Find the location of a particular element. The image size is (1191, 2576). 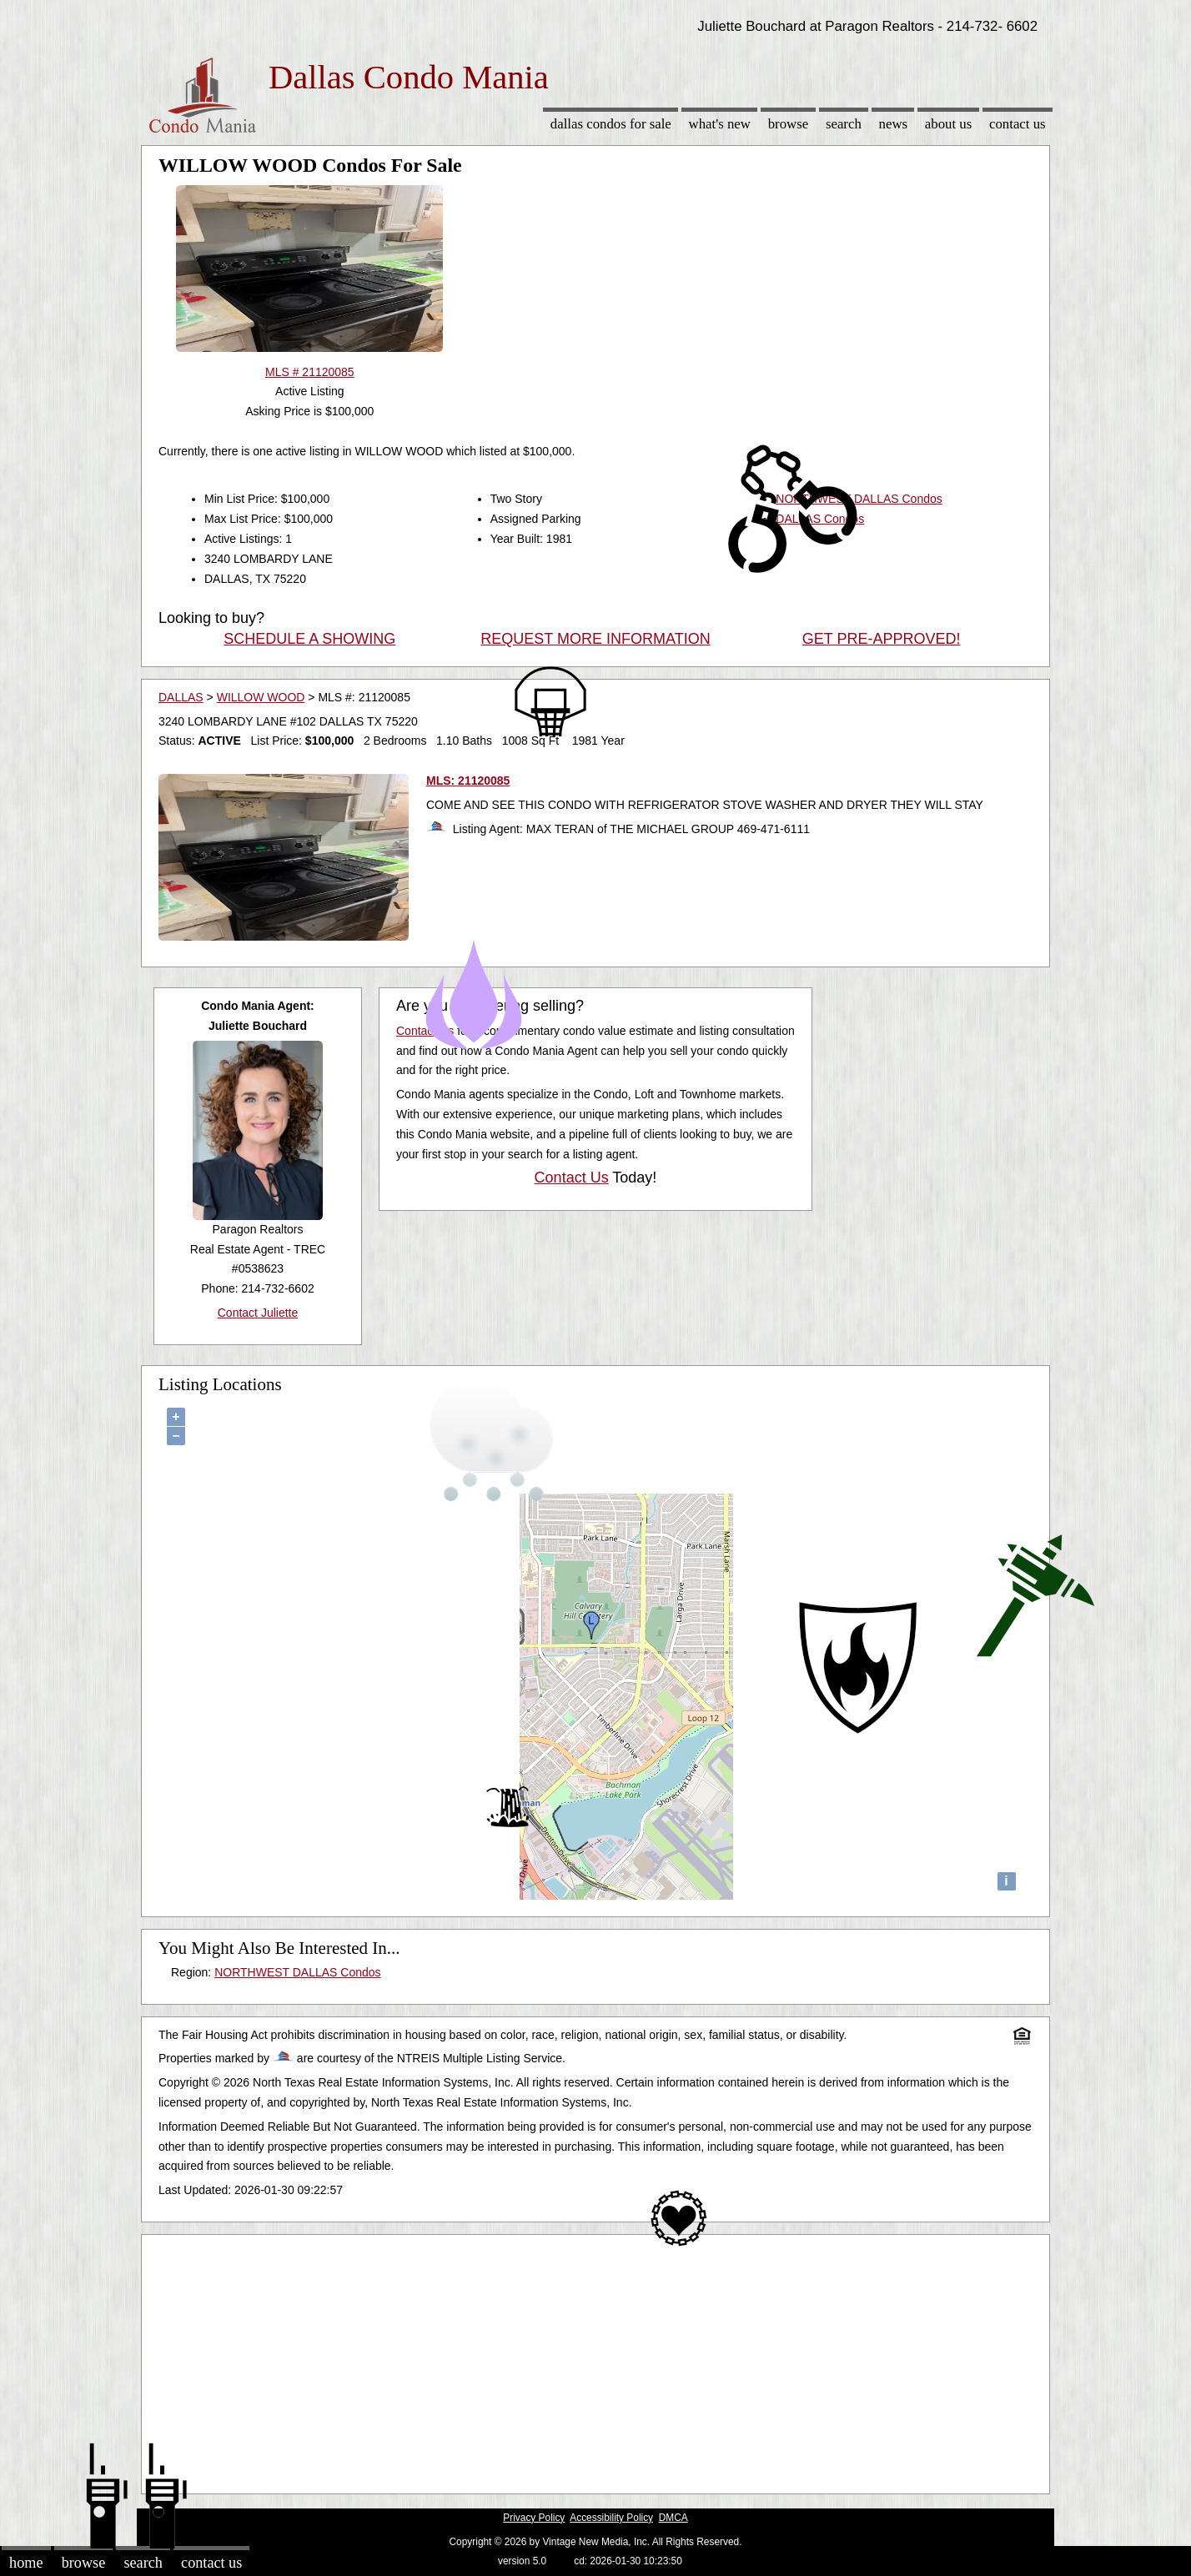

view waterfall location or landmark is located at coordinates (507, 1806).